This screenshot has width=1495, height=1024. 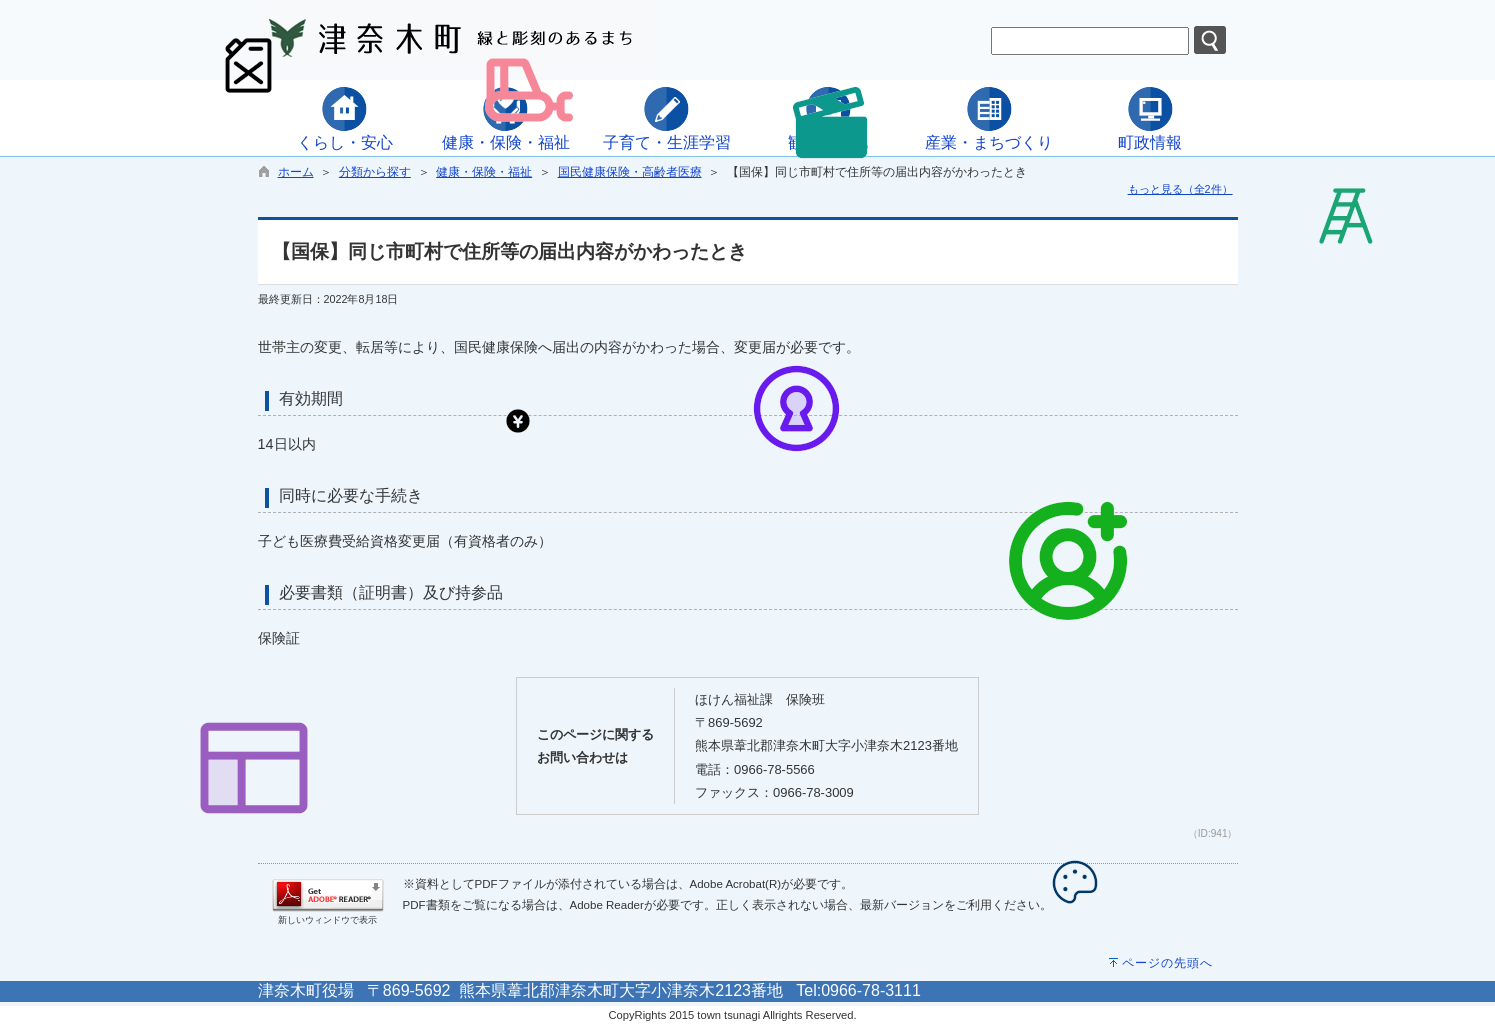 What do you see at coordinates (254, 768) in the screenshot?
I see `switch to layout view` at bounding box center [254, 768].